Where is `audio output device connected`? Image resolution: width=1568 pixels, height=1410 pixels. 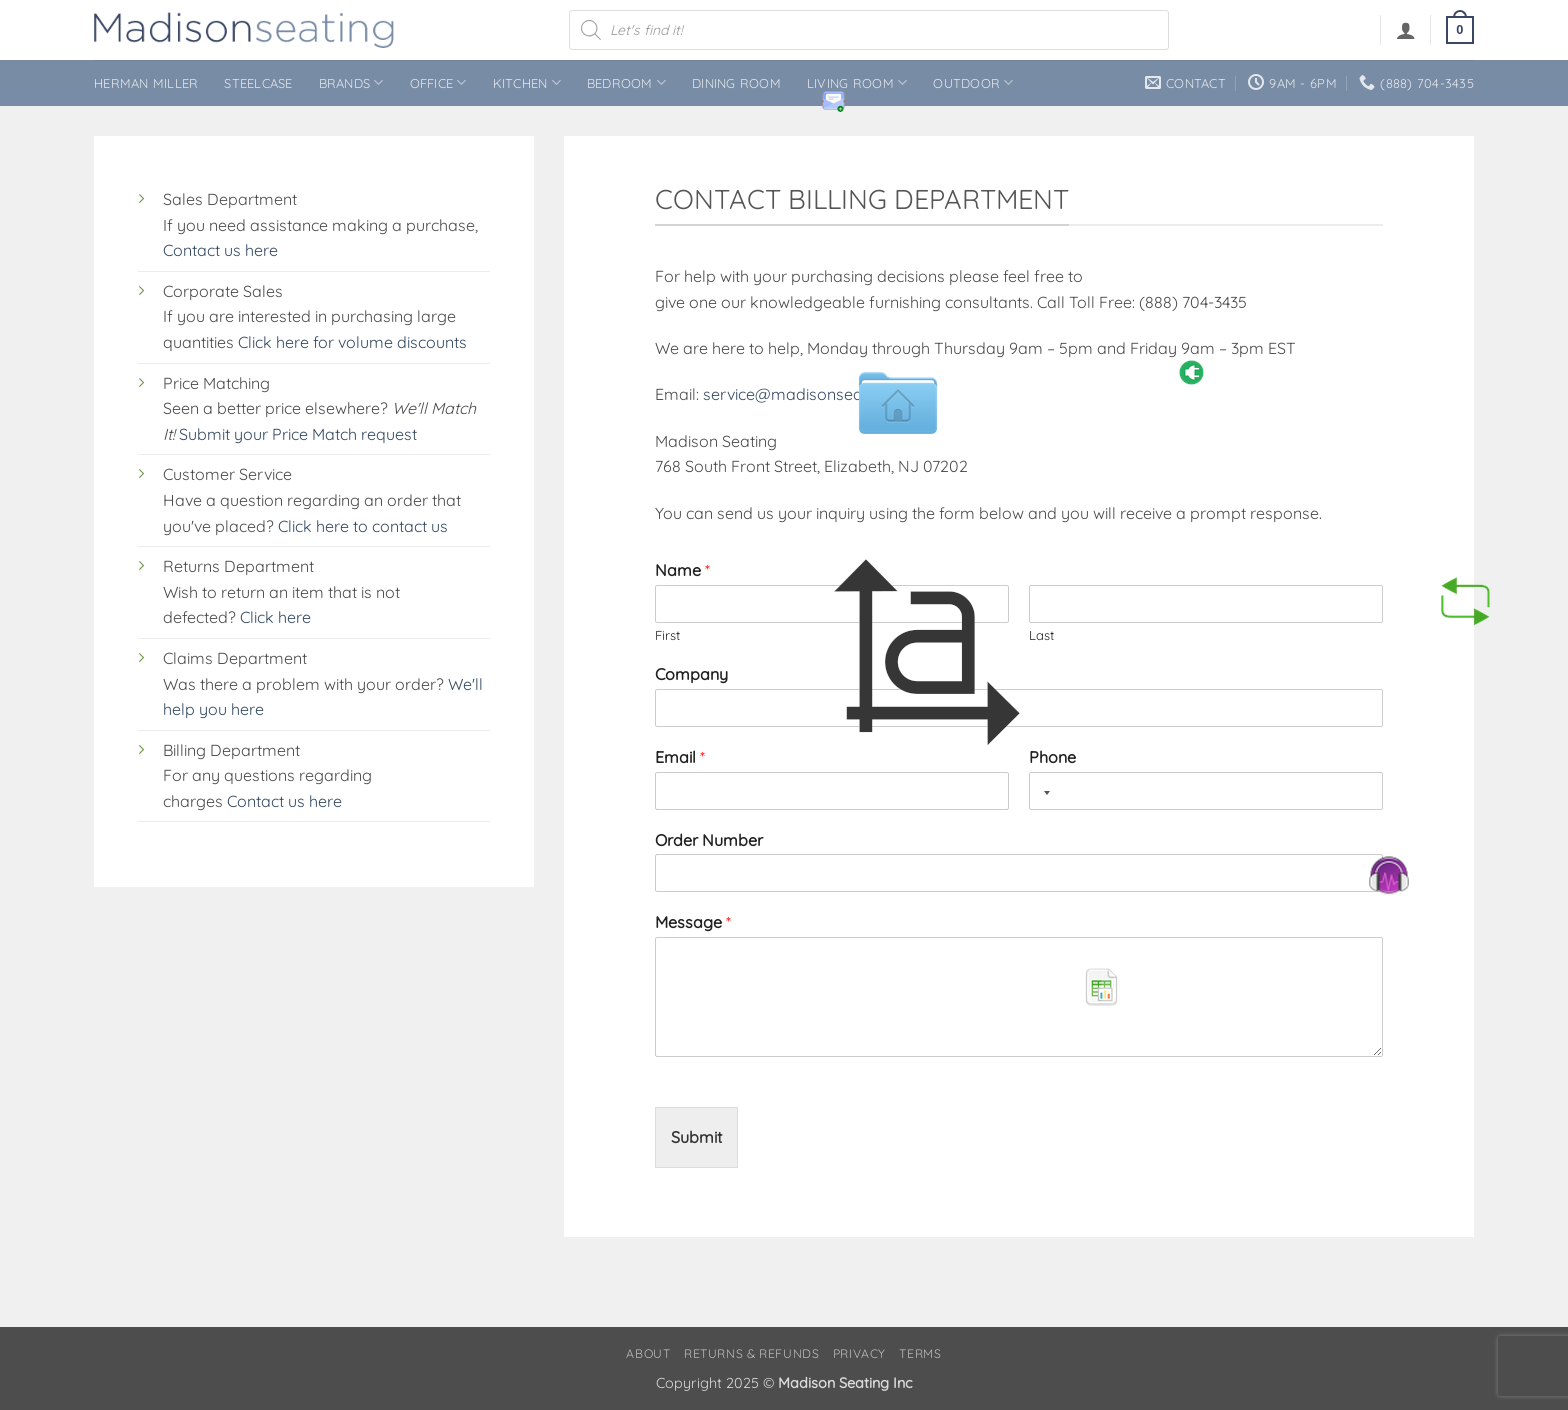
audio output device connected is located at coordinates (1389, 875).